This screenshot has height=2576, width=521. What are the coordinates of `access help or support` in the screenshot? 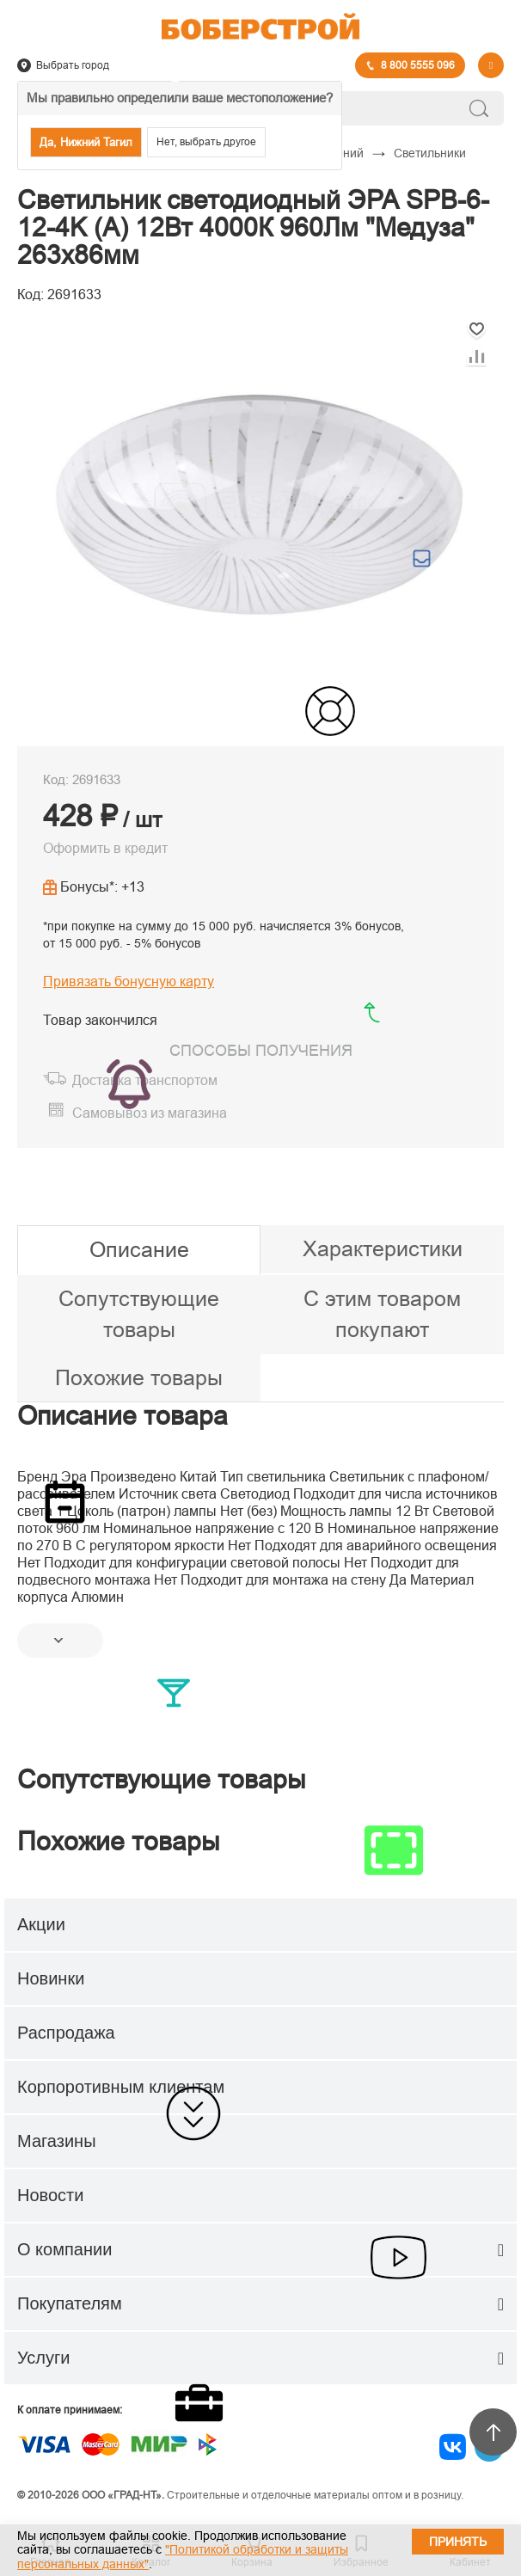 It's located at (330, 711).